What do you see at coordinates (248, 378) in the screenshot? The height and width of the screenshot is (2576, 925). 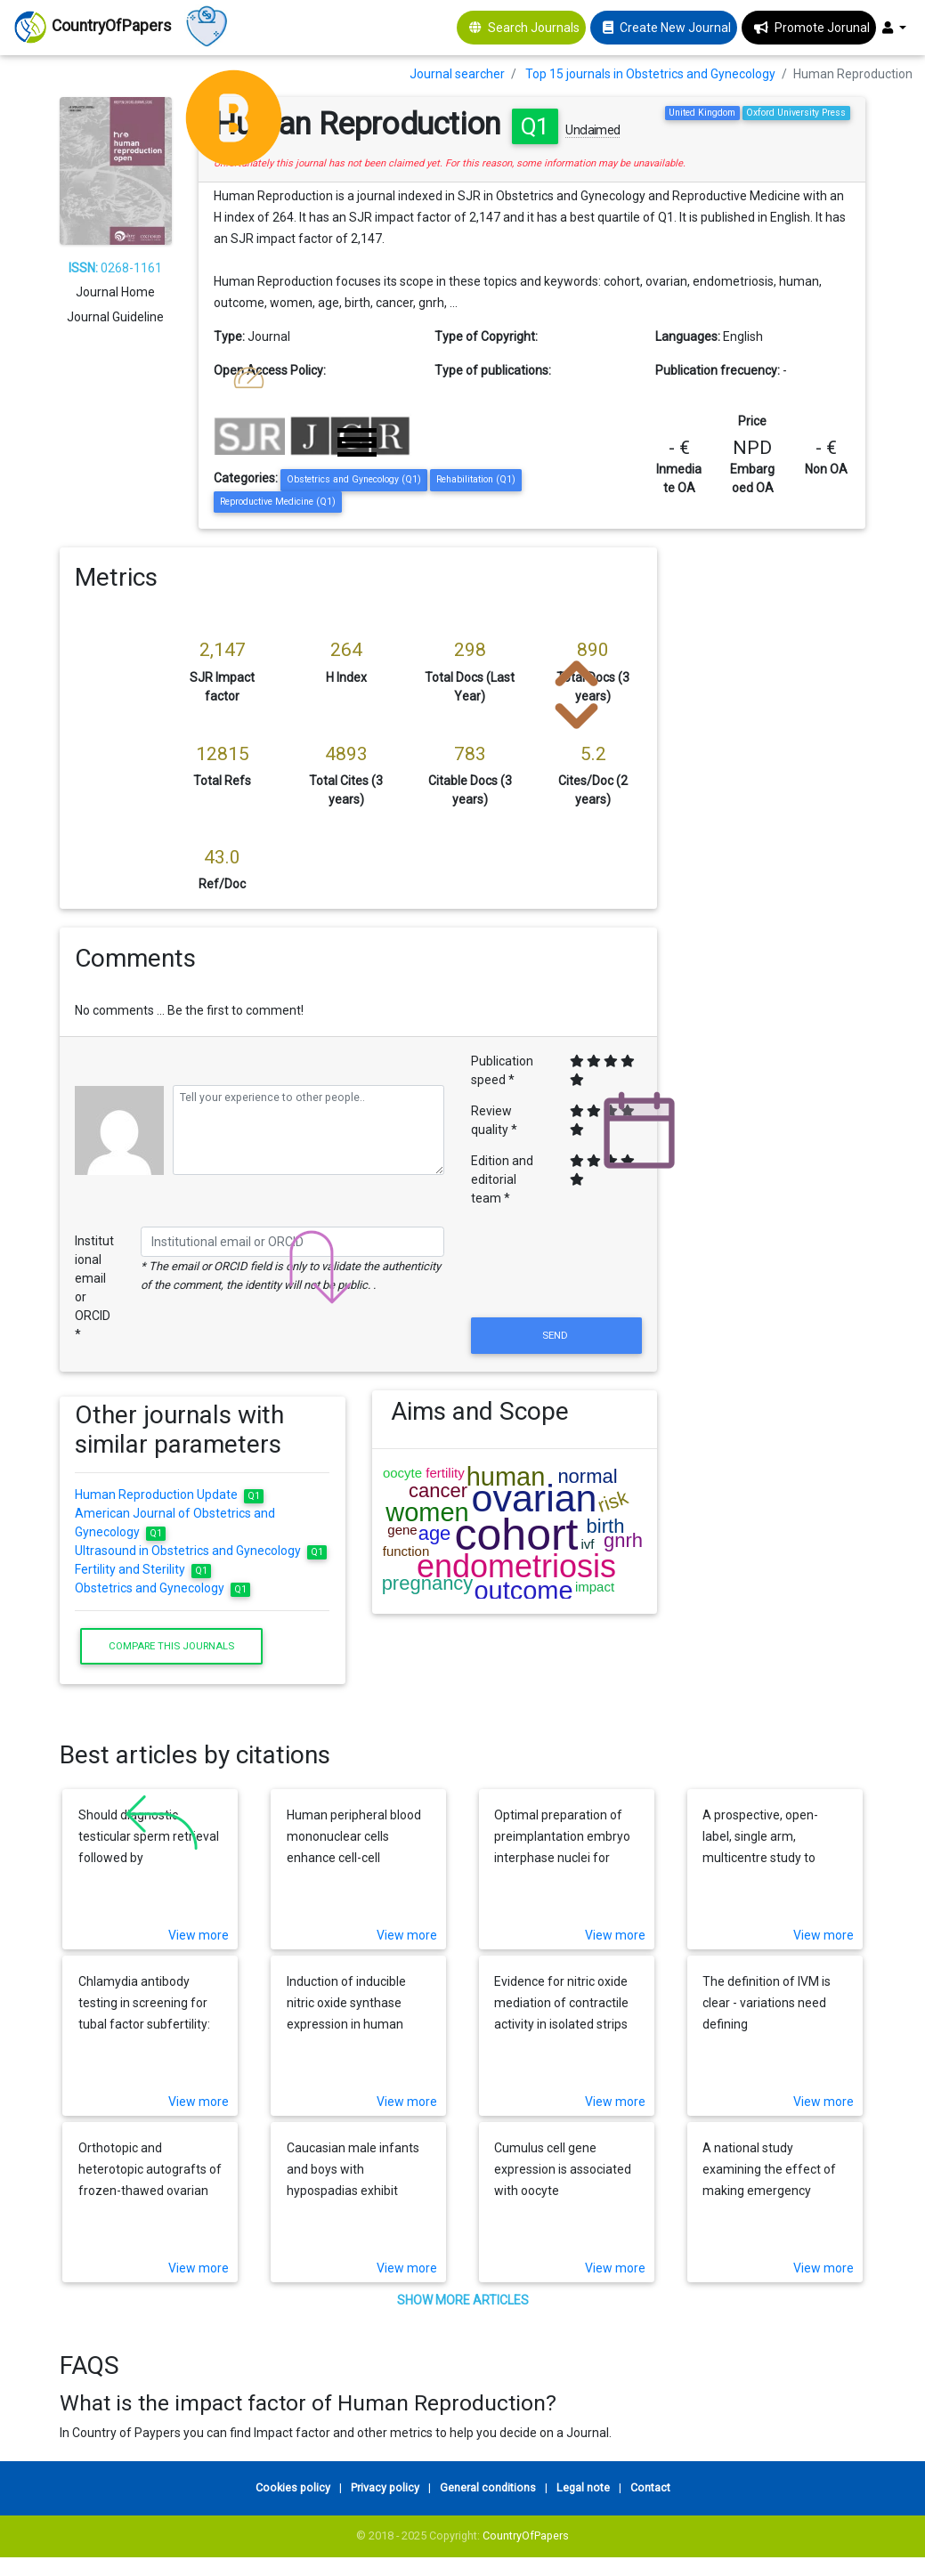 I see `view speed or performance metrics` at bounding box center [248, 378].